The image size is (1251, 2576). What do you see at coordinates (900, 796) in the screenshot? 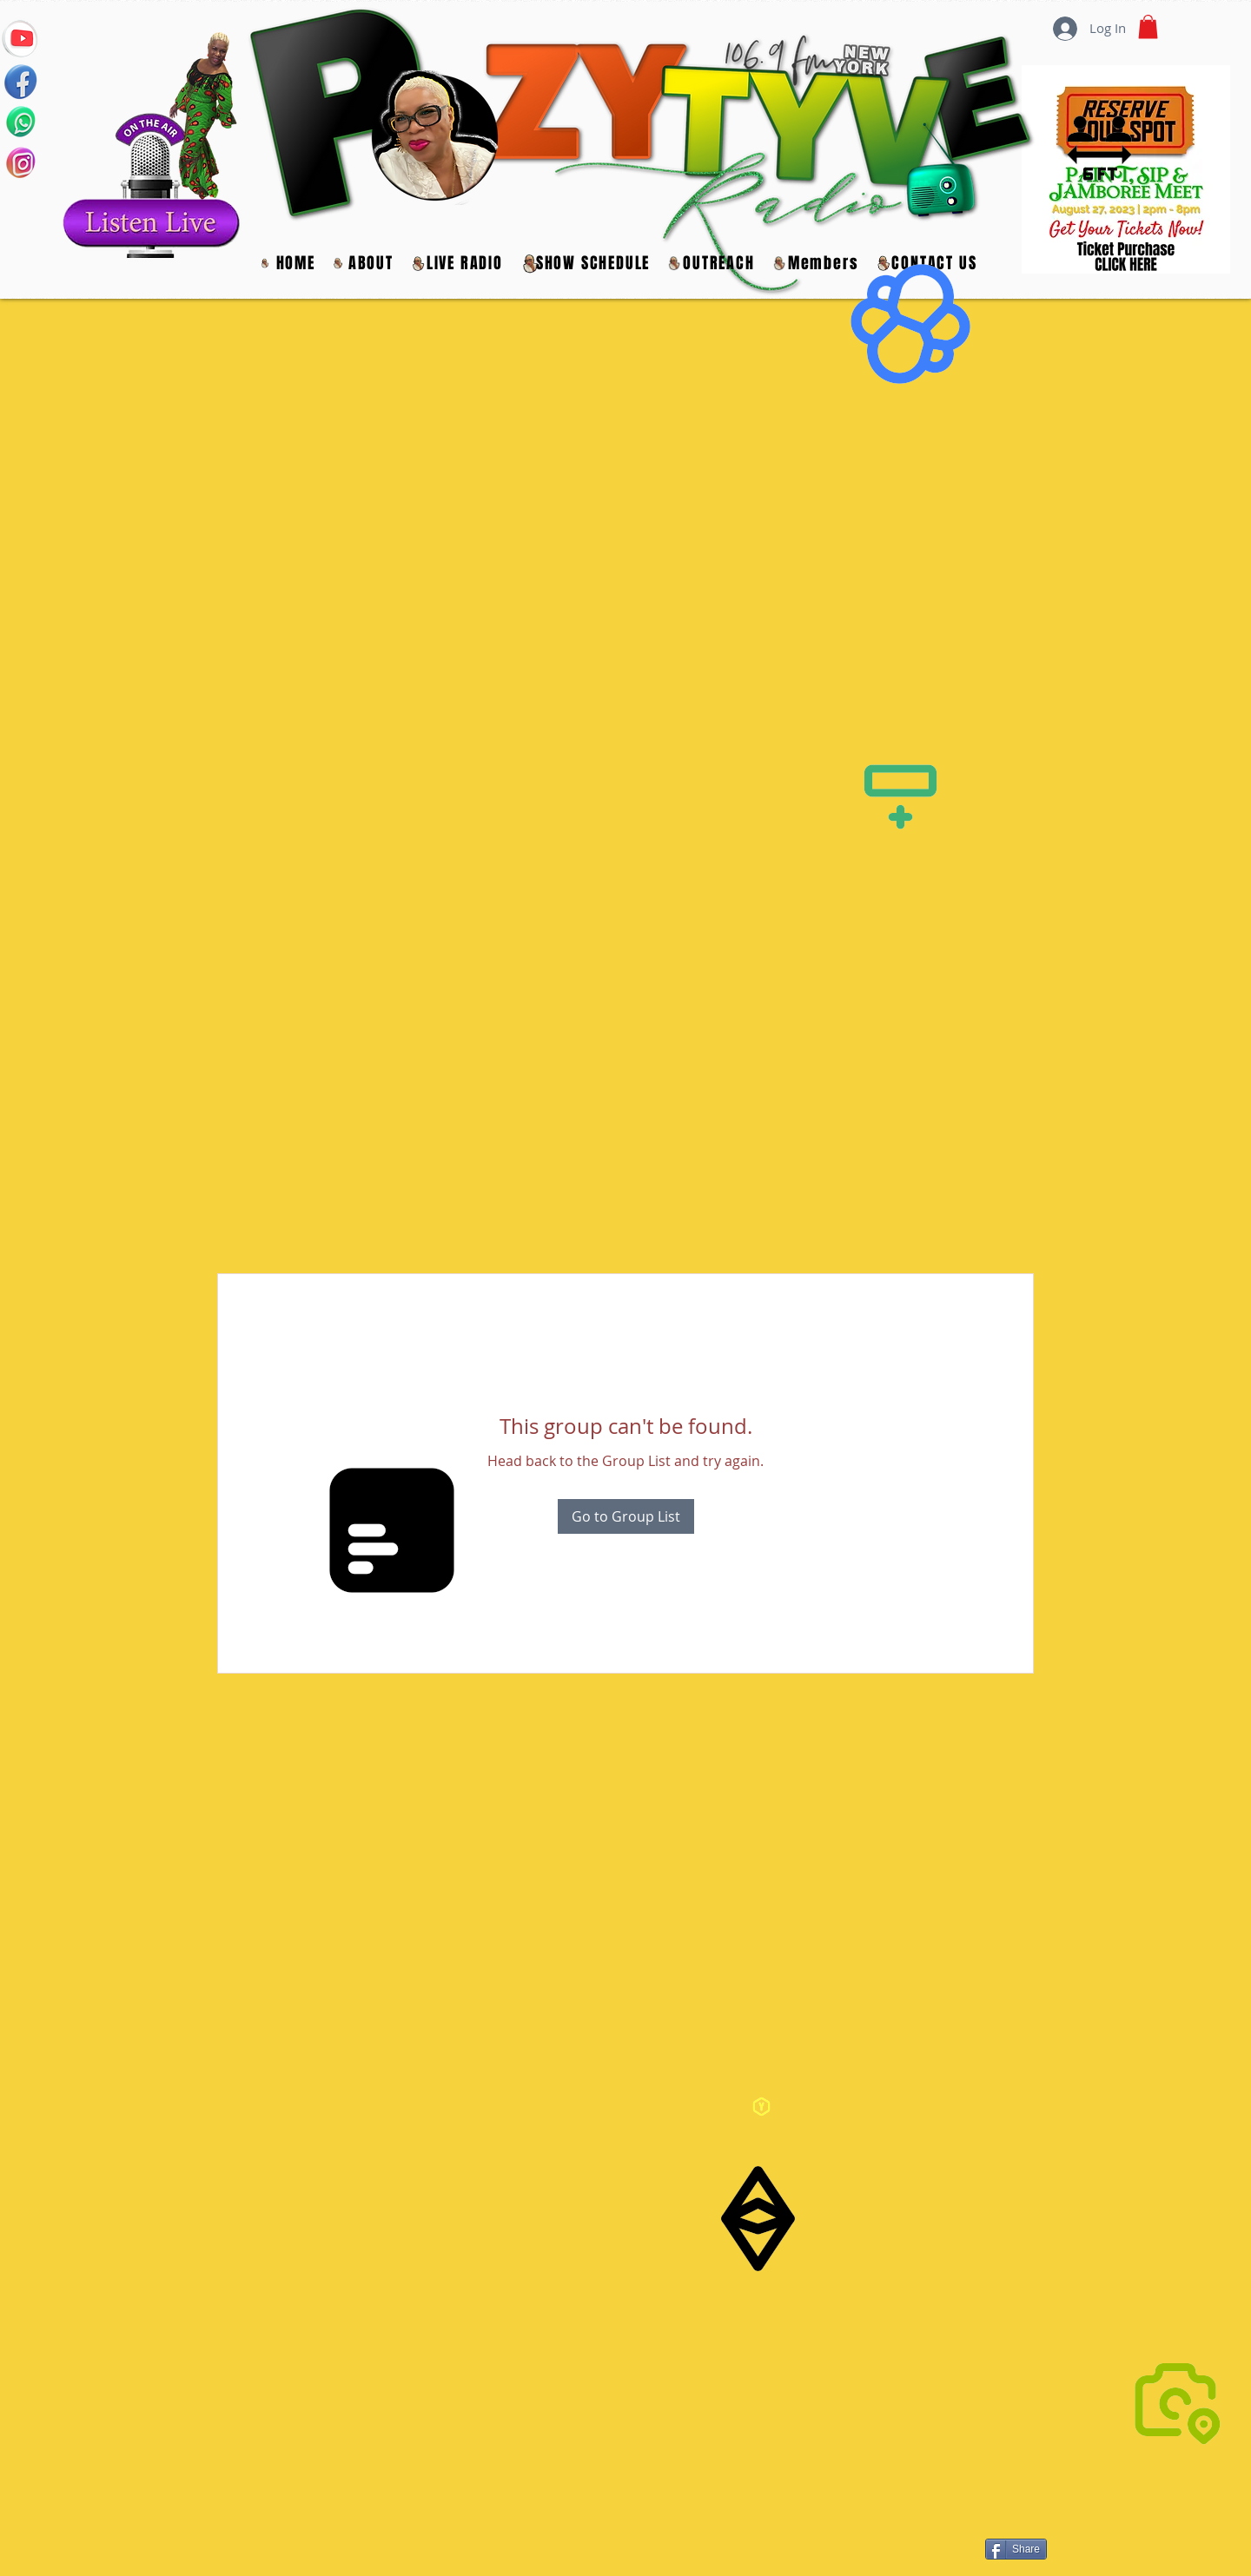
I see `insert a new row below` at bounding box center [900, 796].